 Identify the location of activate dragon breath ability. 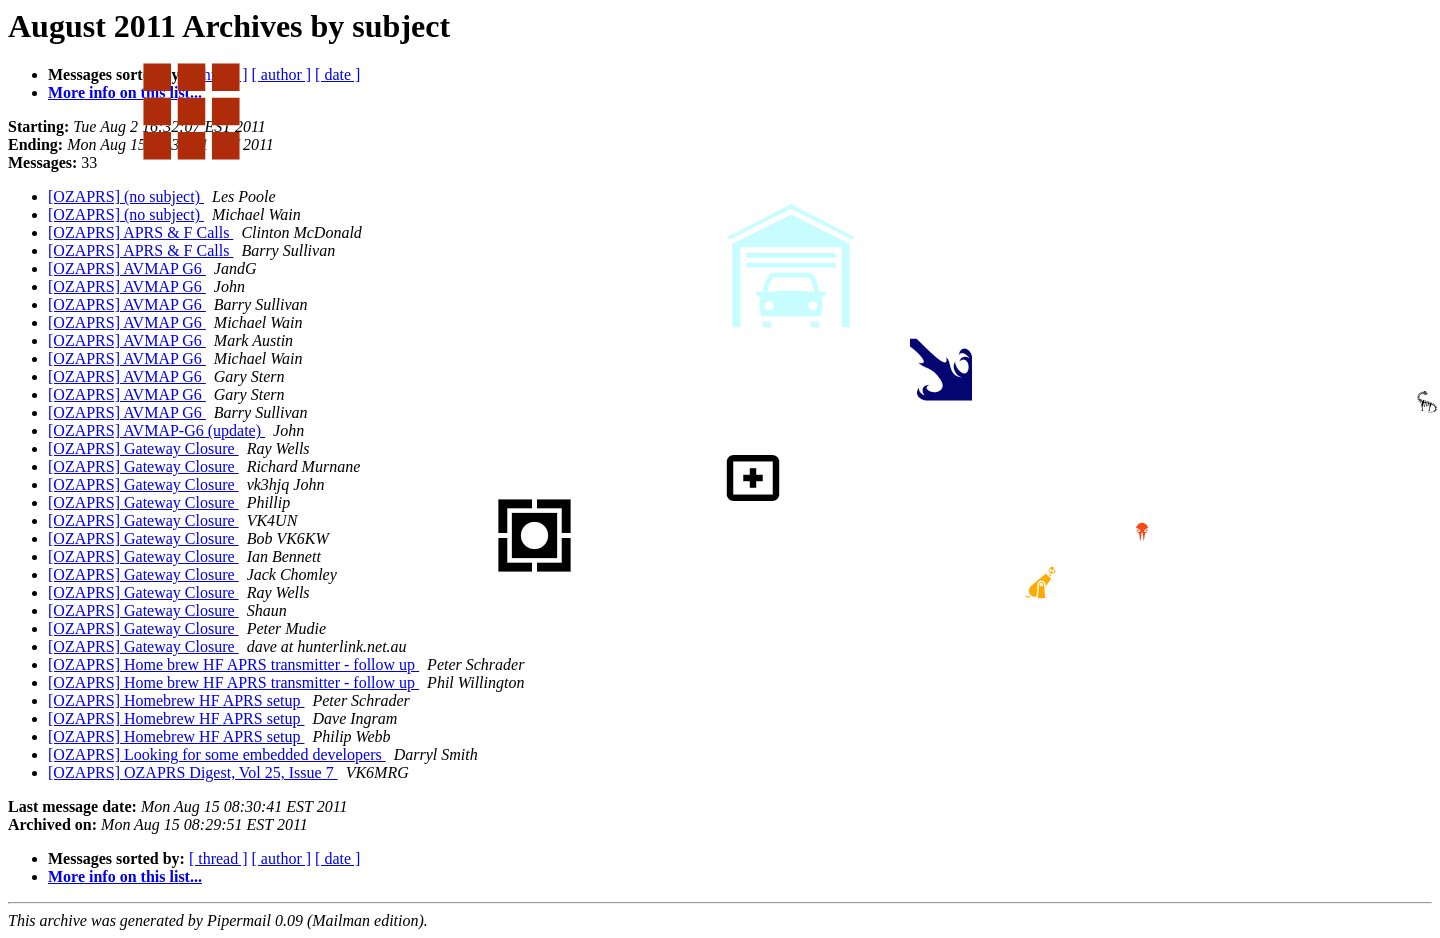
(941, 370).